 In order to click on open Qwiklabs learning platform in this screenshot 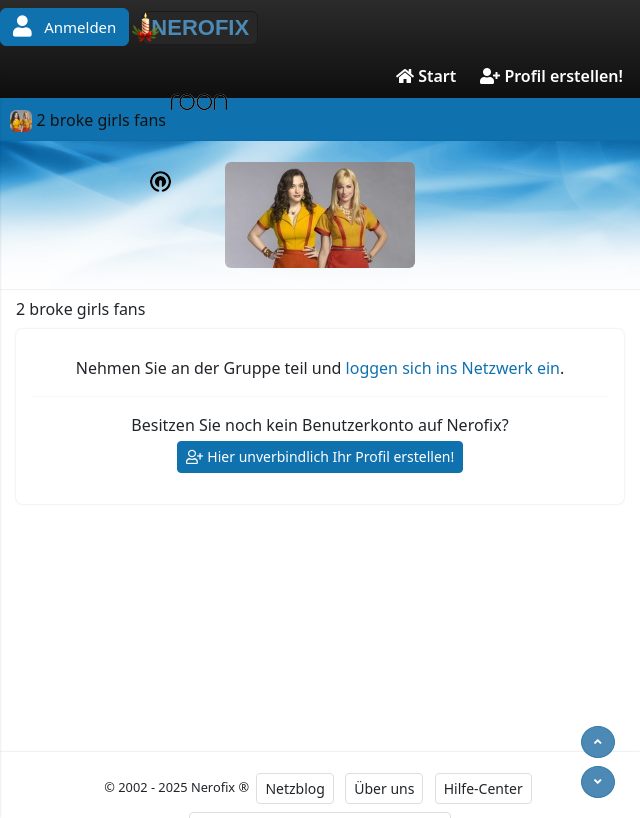, I will do `click(160, 181)`.